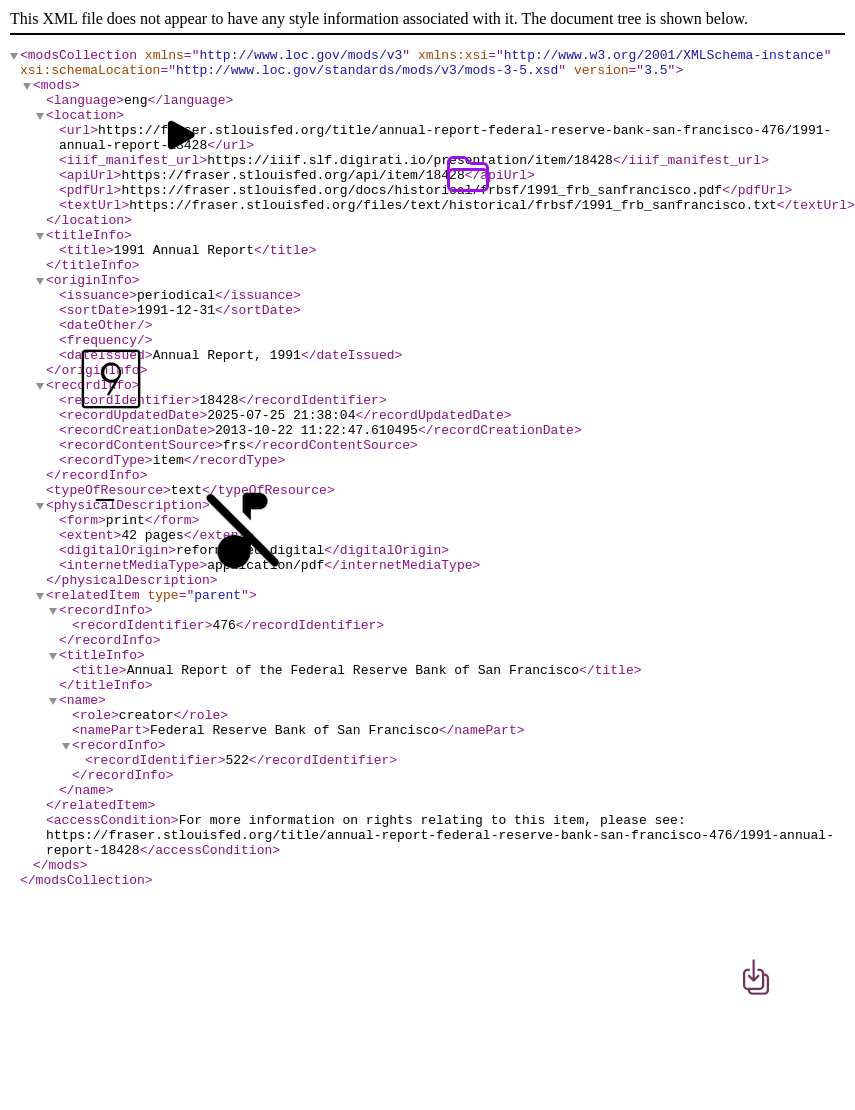  Describe the element at coordinates (468, 174) in the screenshot. I see `access files and documents` at that location.